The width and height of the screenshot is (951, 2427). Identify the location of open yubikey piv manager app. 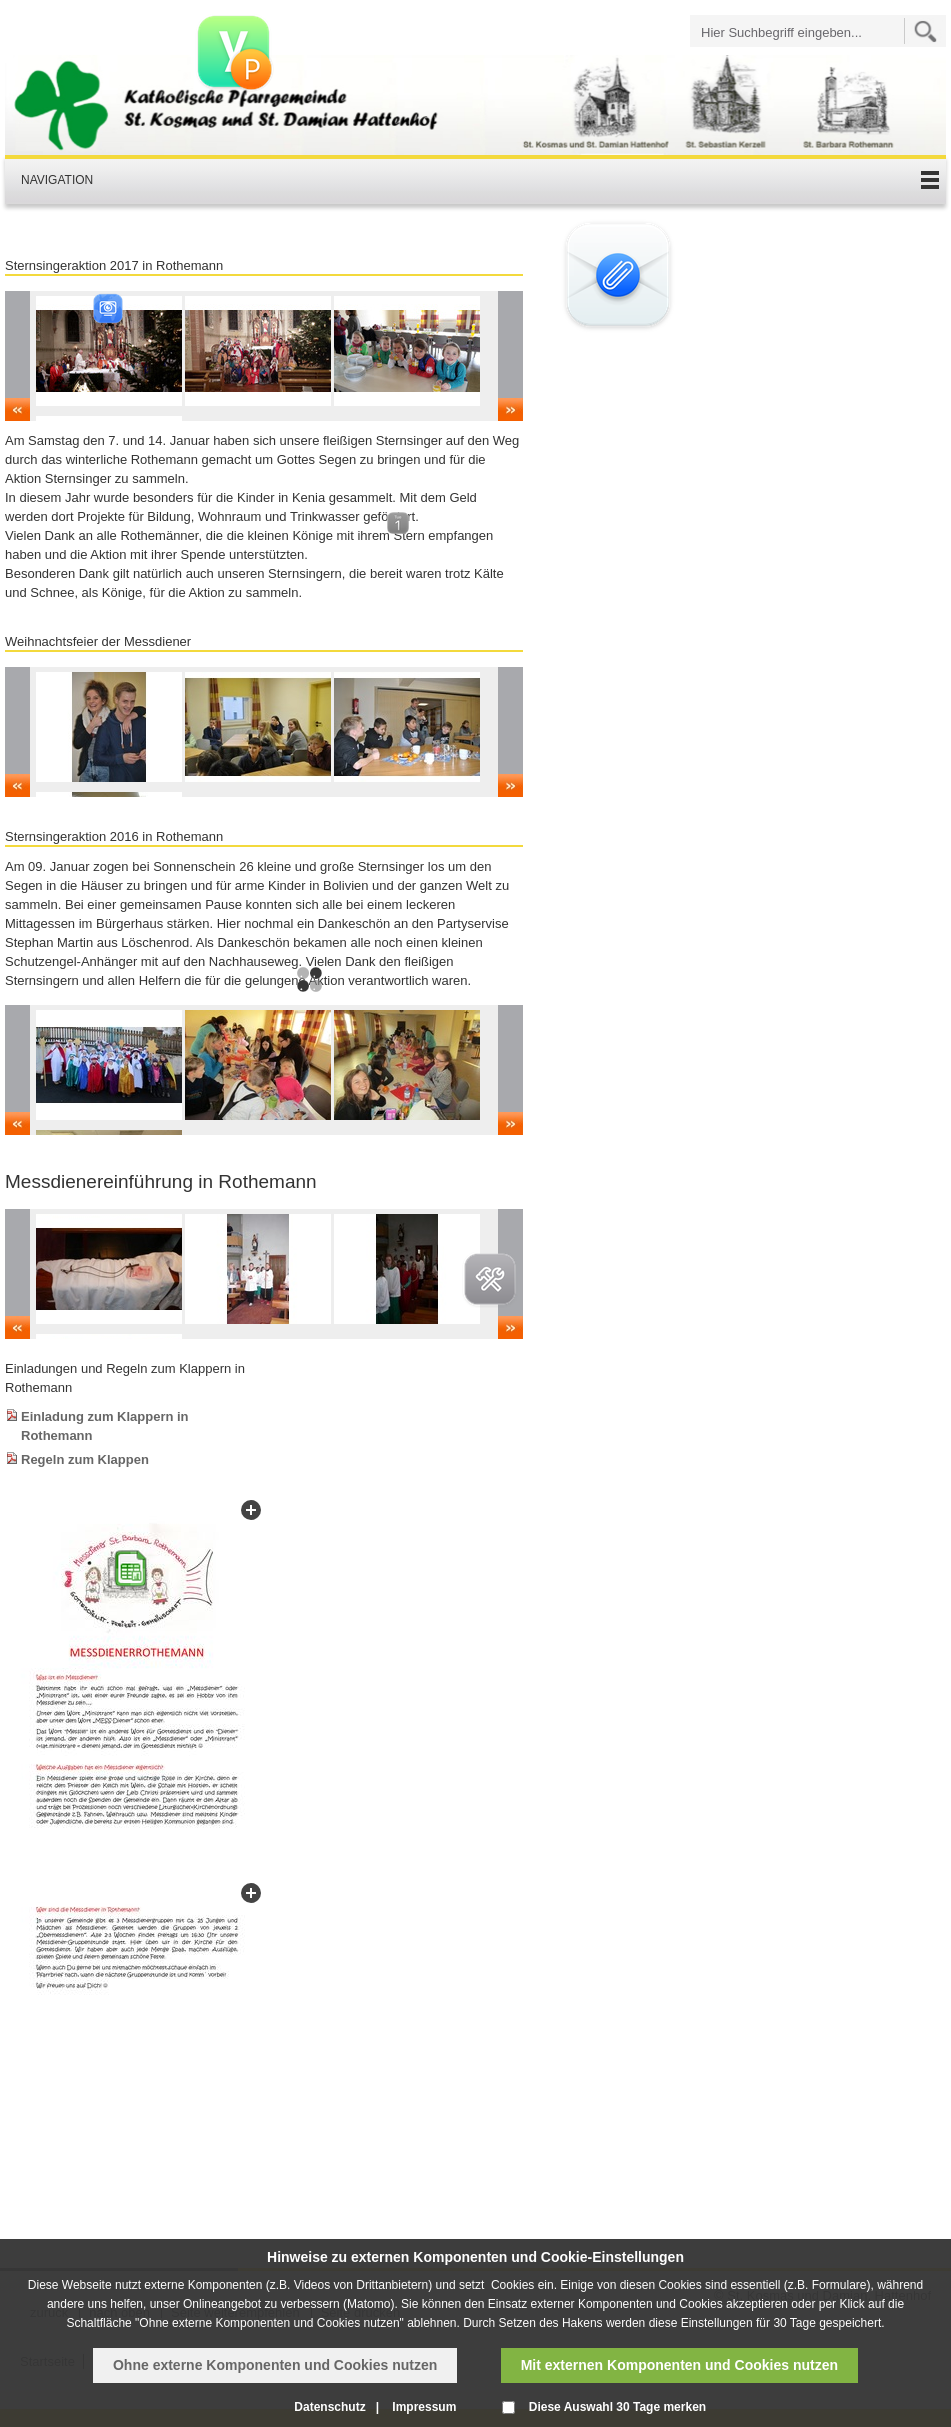
(233, 51).